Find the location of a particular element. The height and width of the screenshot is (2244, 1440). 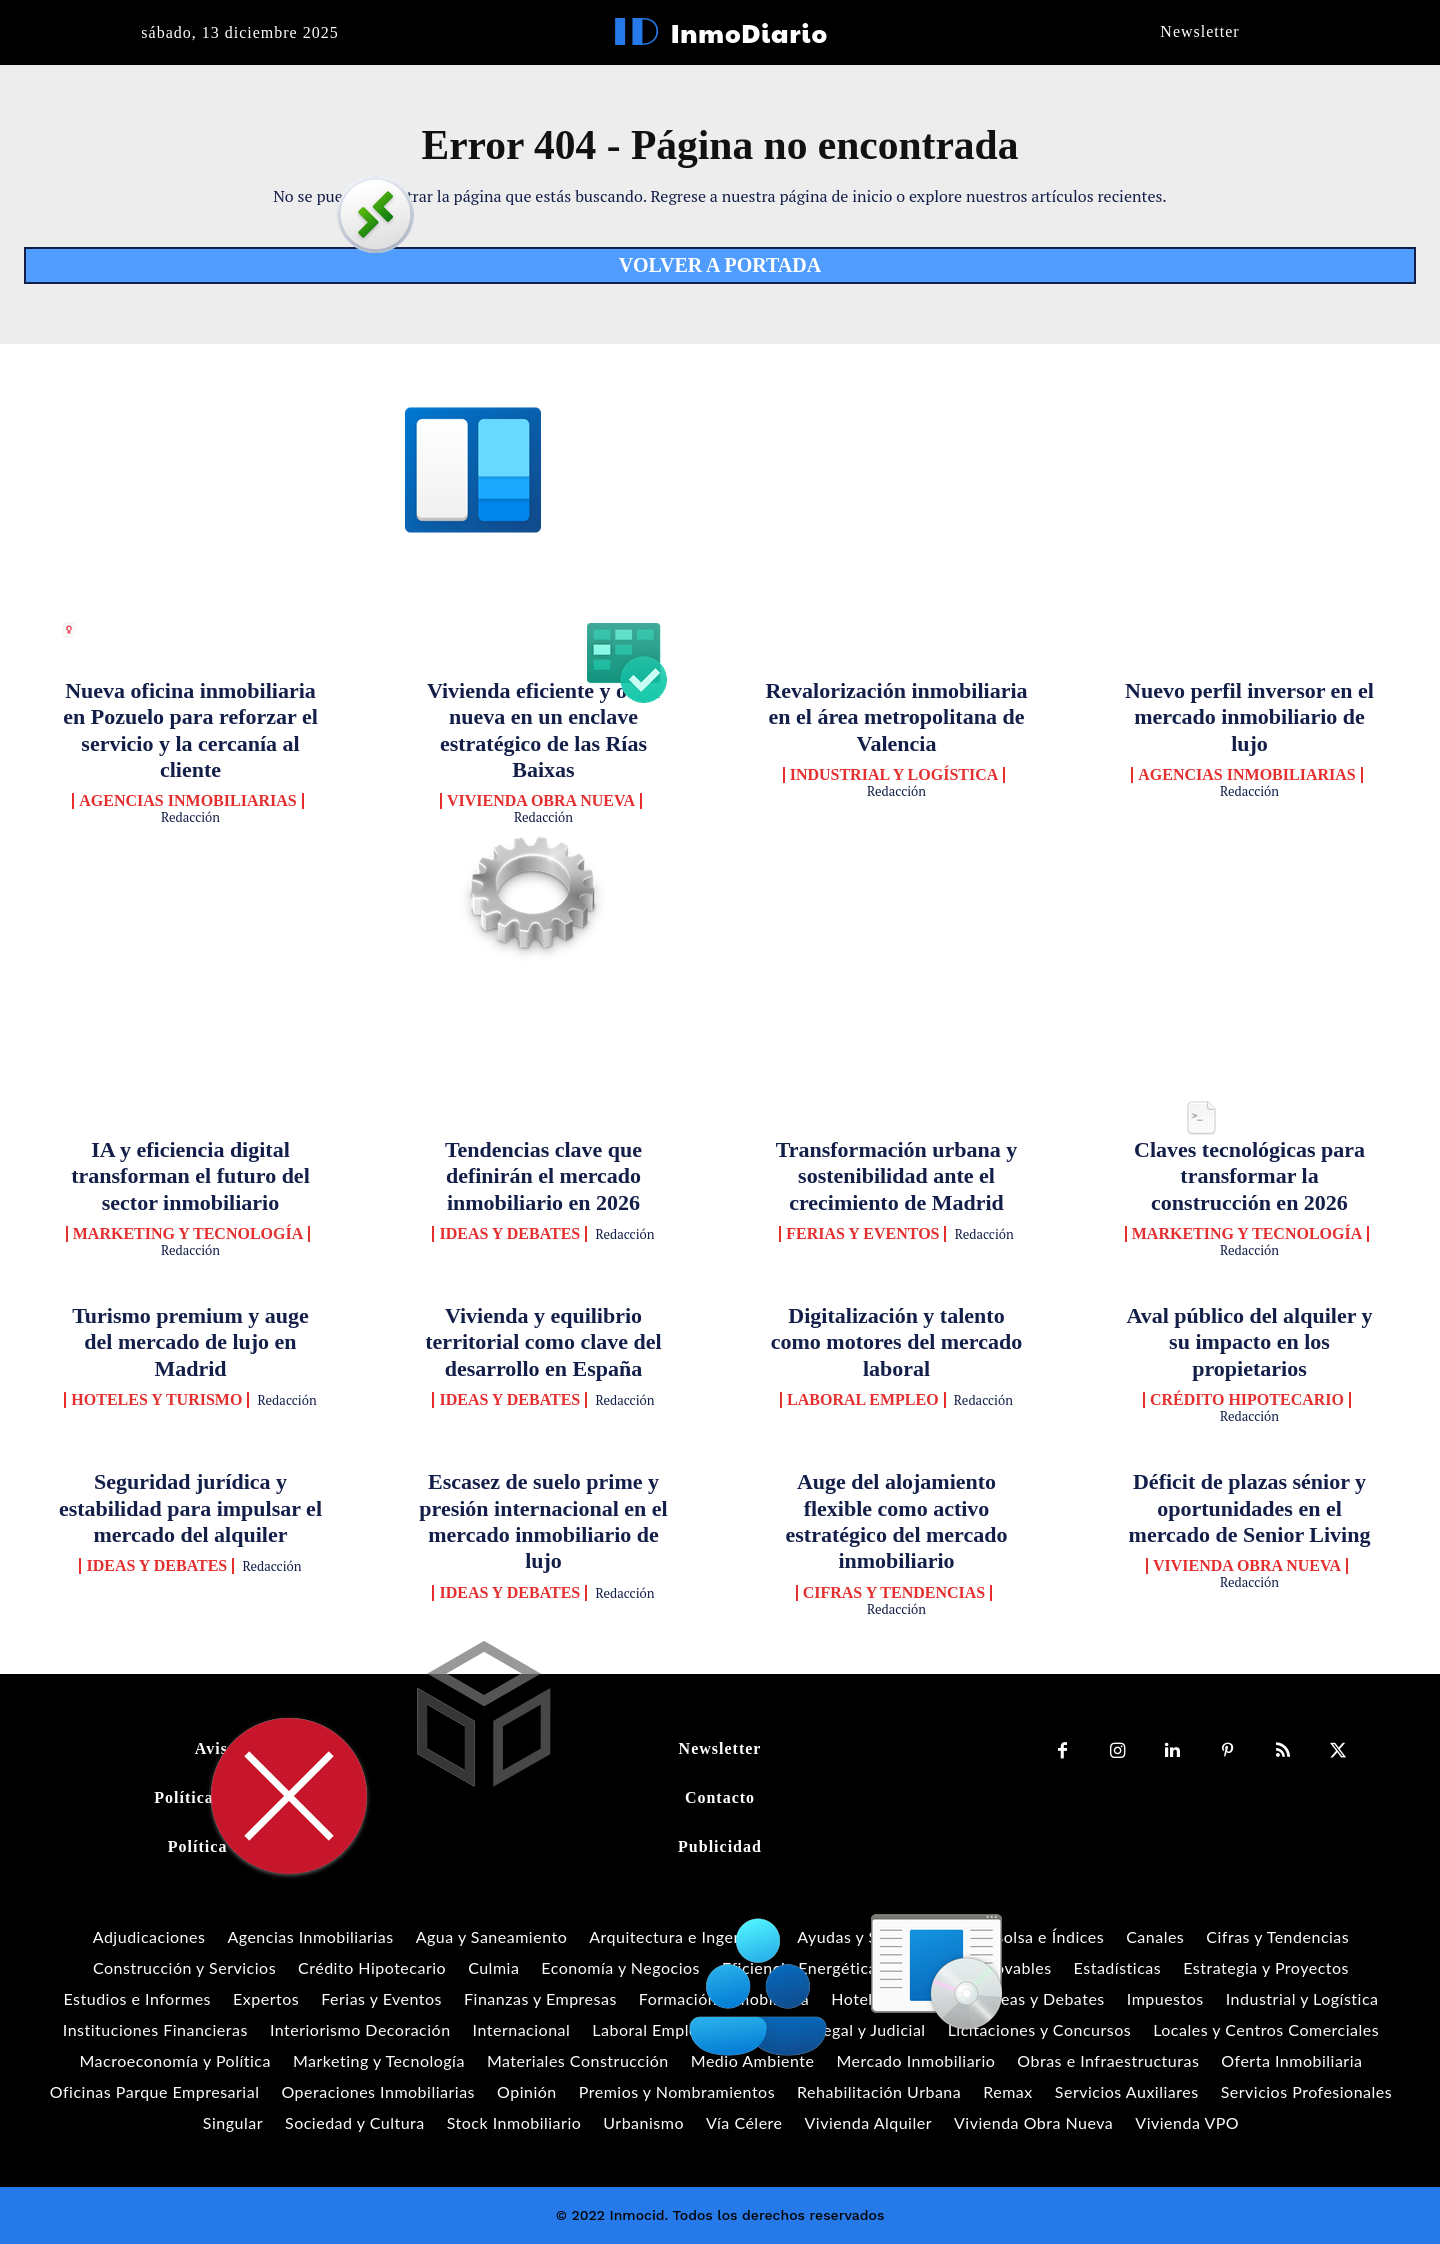

open program installation disc is located at coordinates (936, 1963).